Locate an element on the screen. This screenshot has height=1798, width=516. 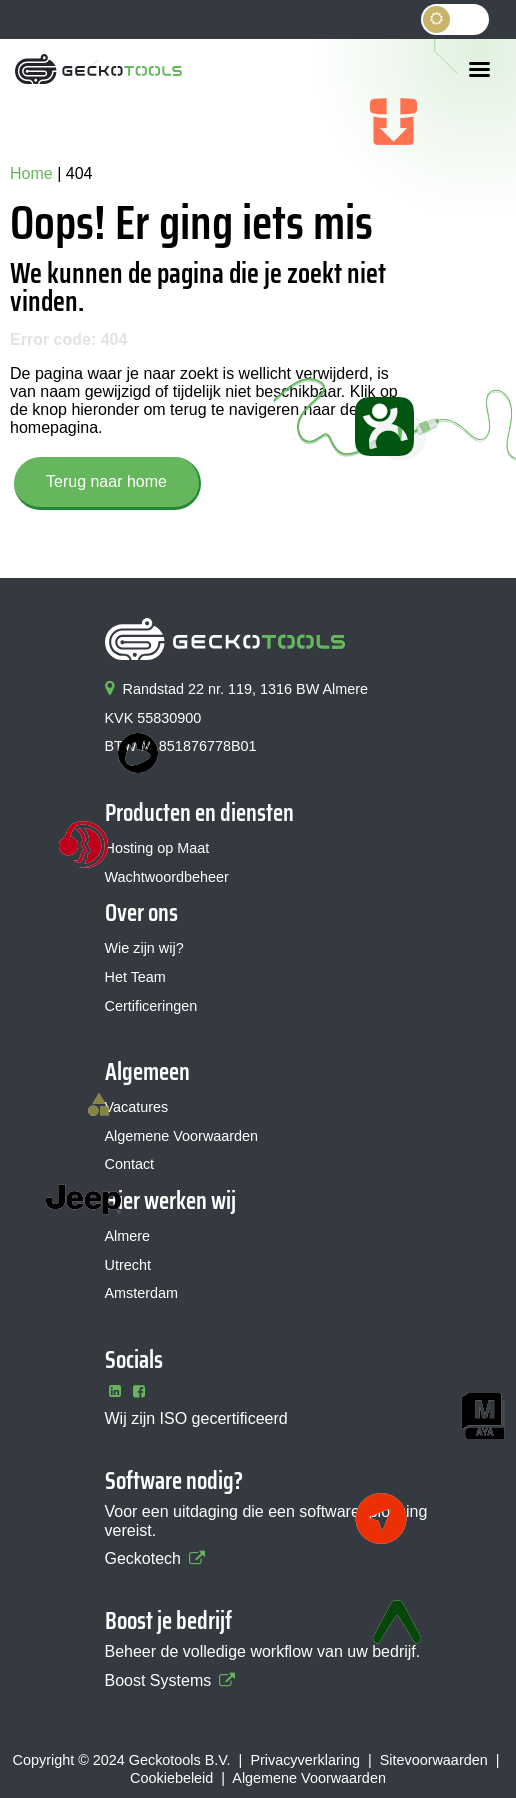
expo development platform logo is located at coordinates (397, 1622).